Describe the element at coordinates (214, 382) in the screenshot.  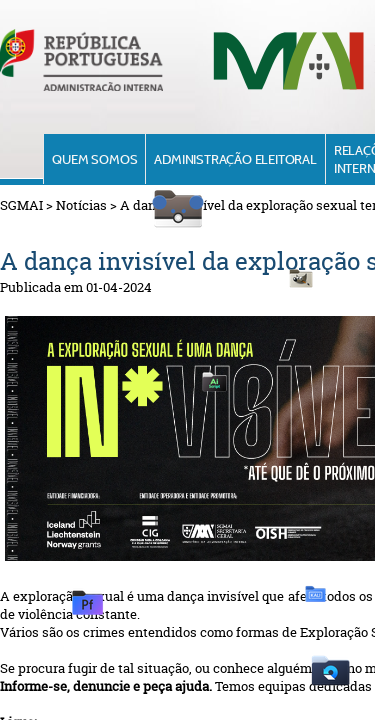
I see `open folder containing AI scripts` at that location.